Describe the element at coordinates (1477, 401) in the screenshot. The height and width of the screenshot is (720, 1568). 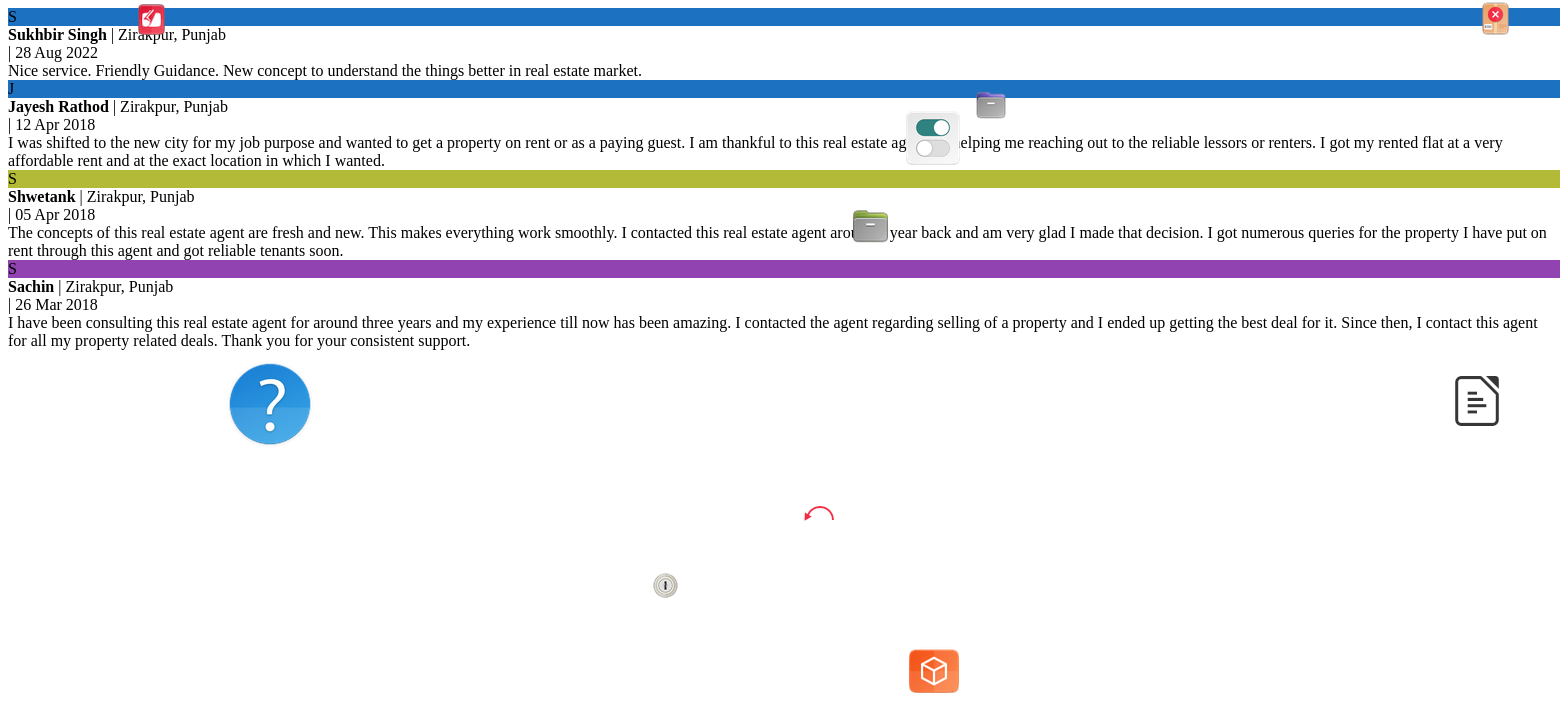
I see `open LibreOffice Writer document editor` at that location.